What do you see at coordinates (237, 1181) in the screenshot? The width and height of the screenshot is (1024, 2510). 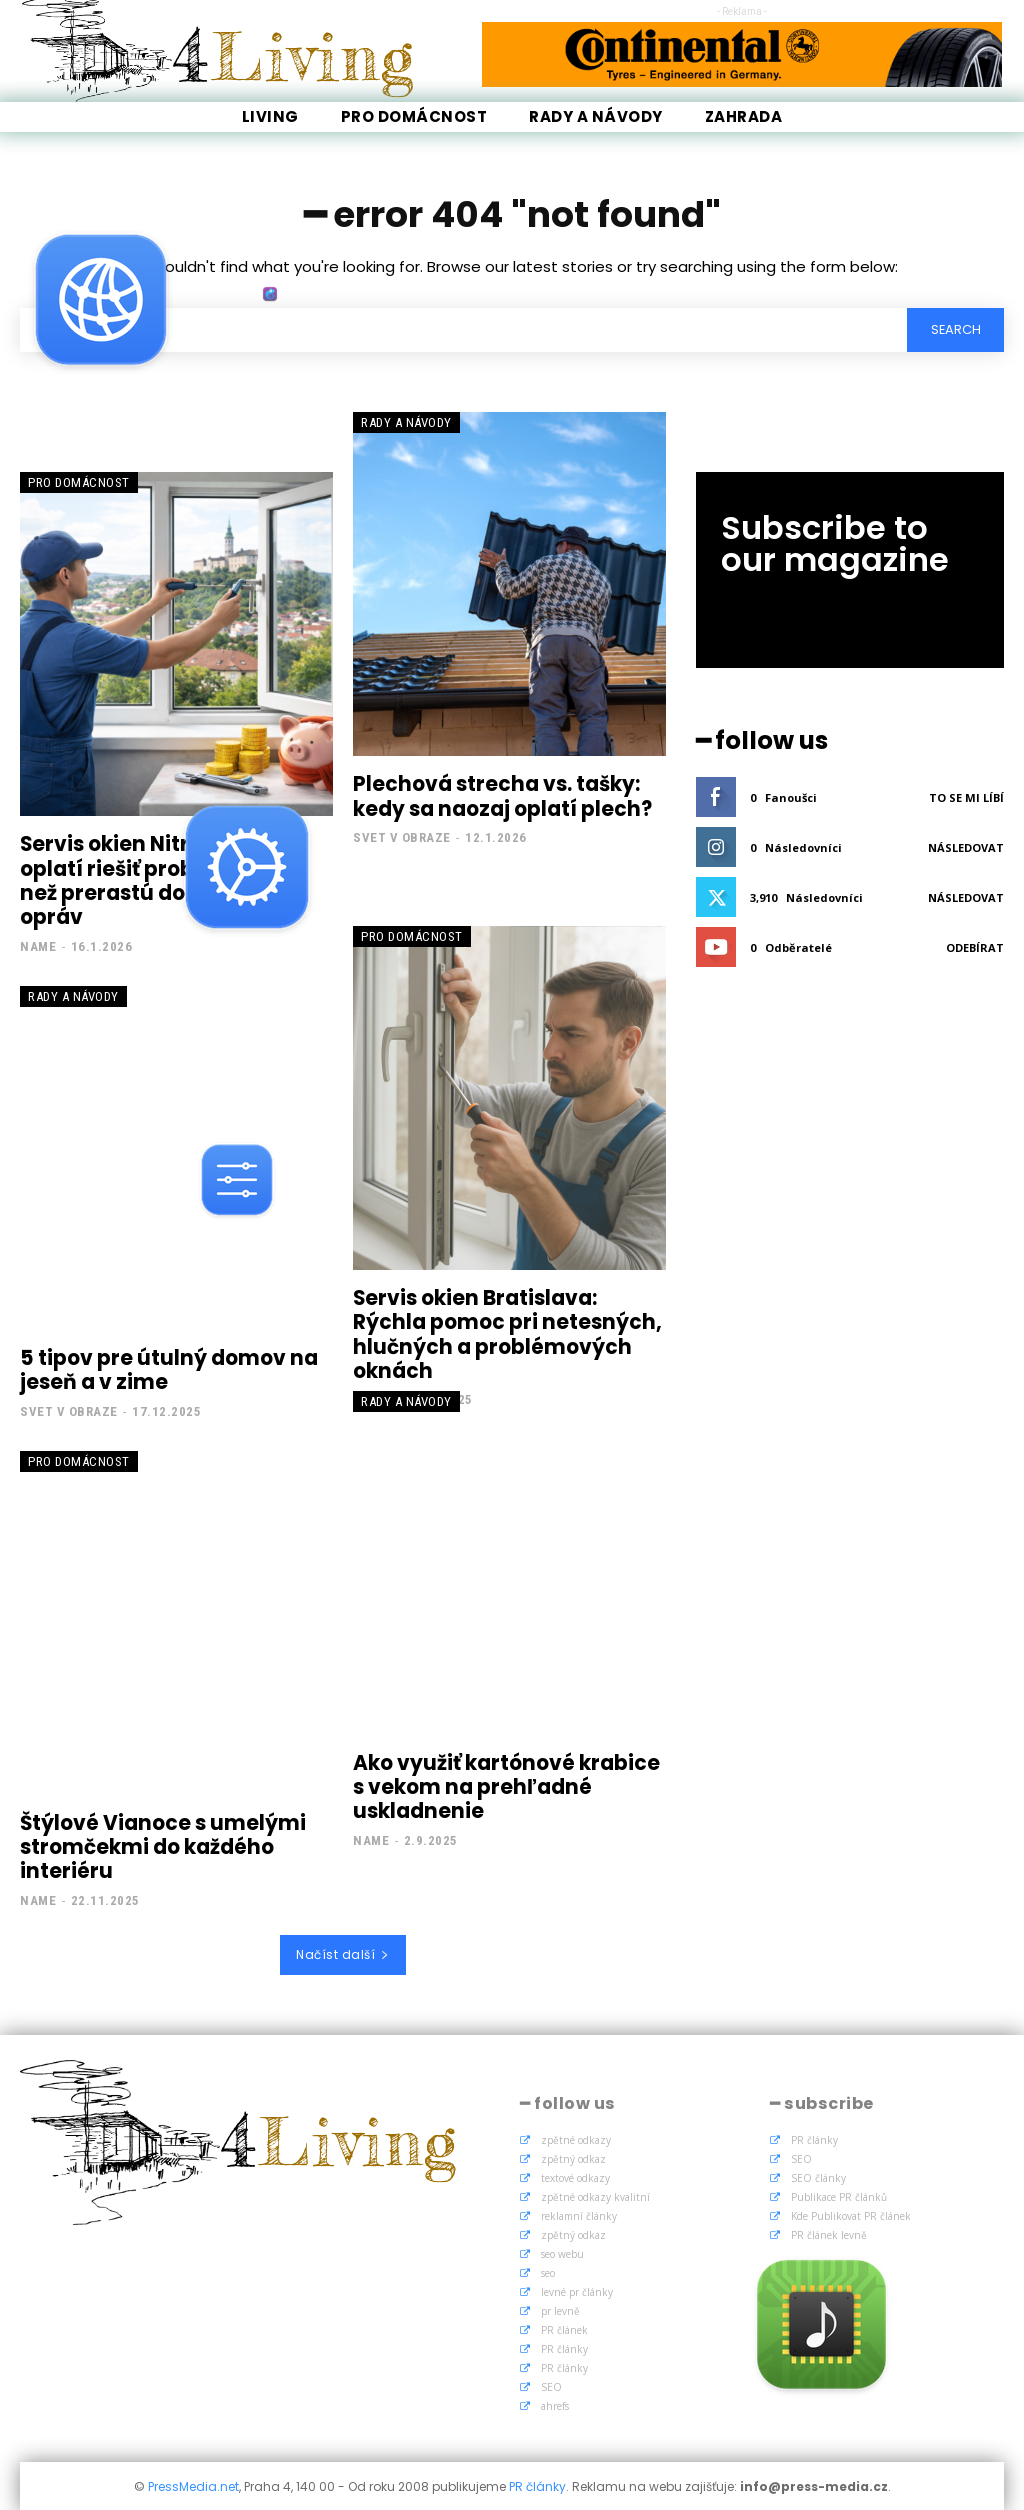 I see `open desktop display settings` at bounding box center [237, 1181].